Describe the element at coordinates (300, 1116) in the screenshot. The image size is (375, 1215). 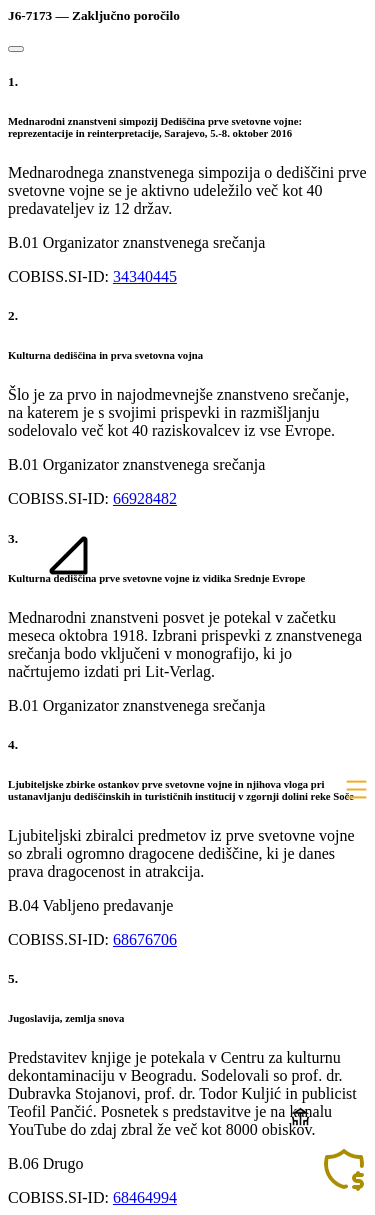
I see `access outdoor deck or patio settings` at that location.